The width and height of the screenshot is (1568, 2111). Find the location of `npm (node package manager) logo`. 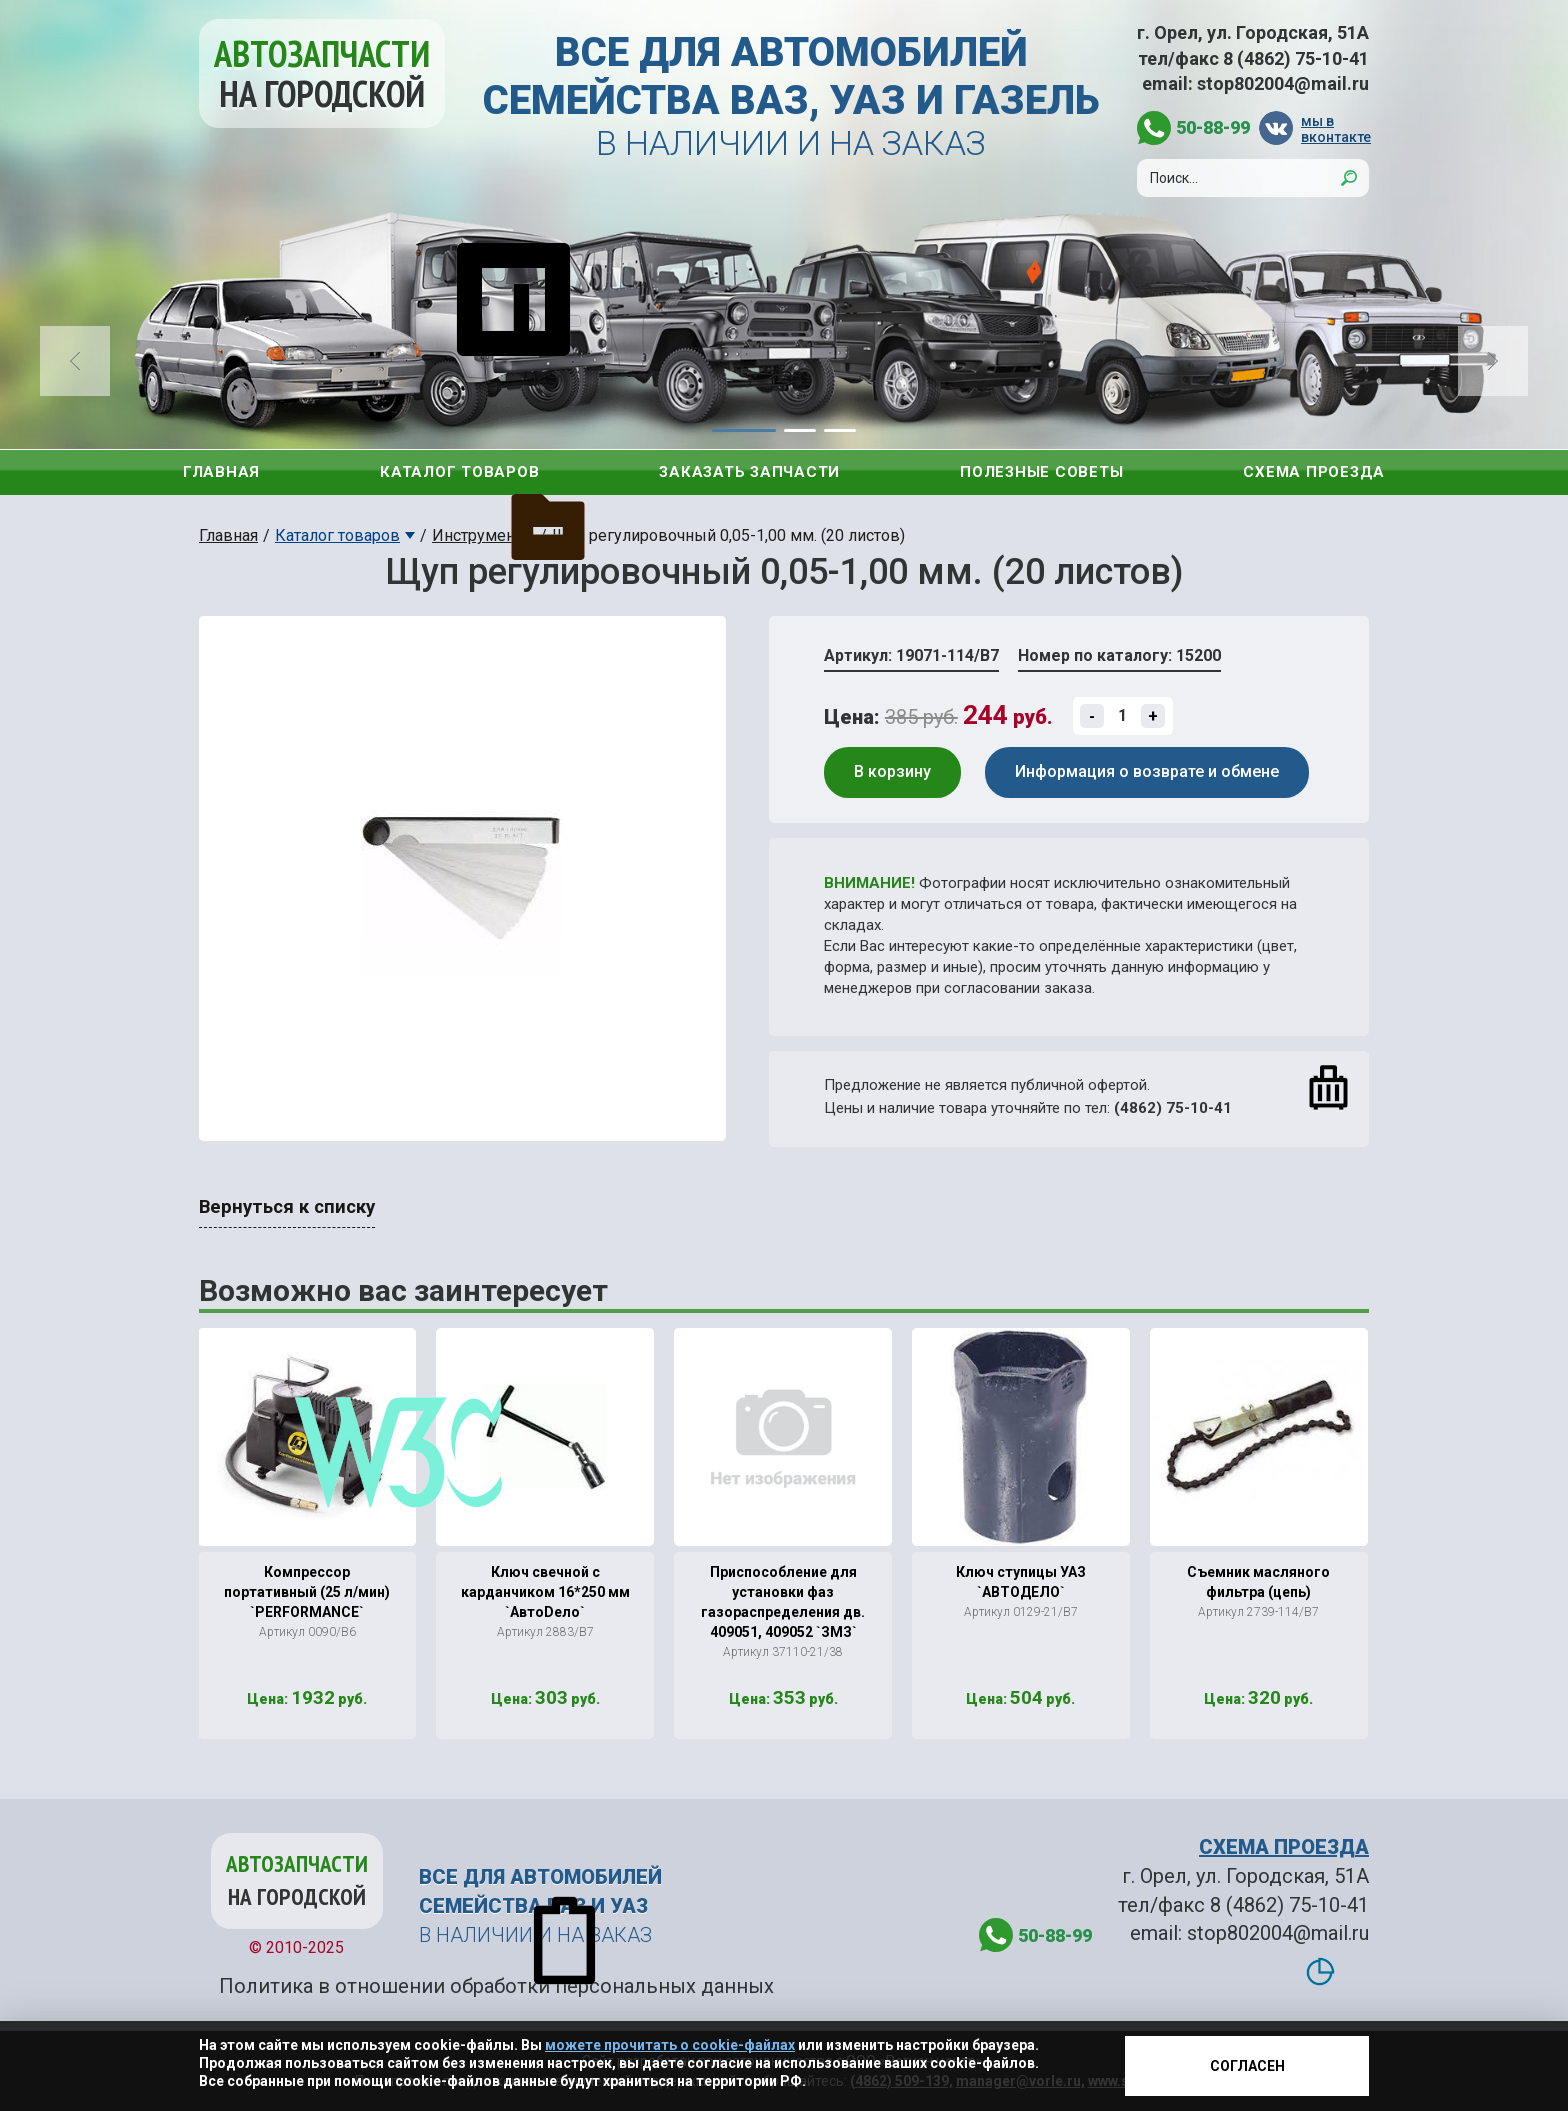

npm (node package manager) logo is located at coordinates (513, 299).